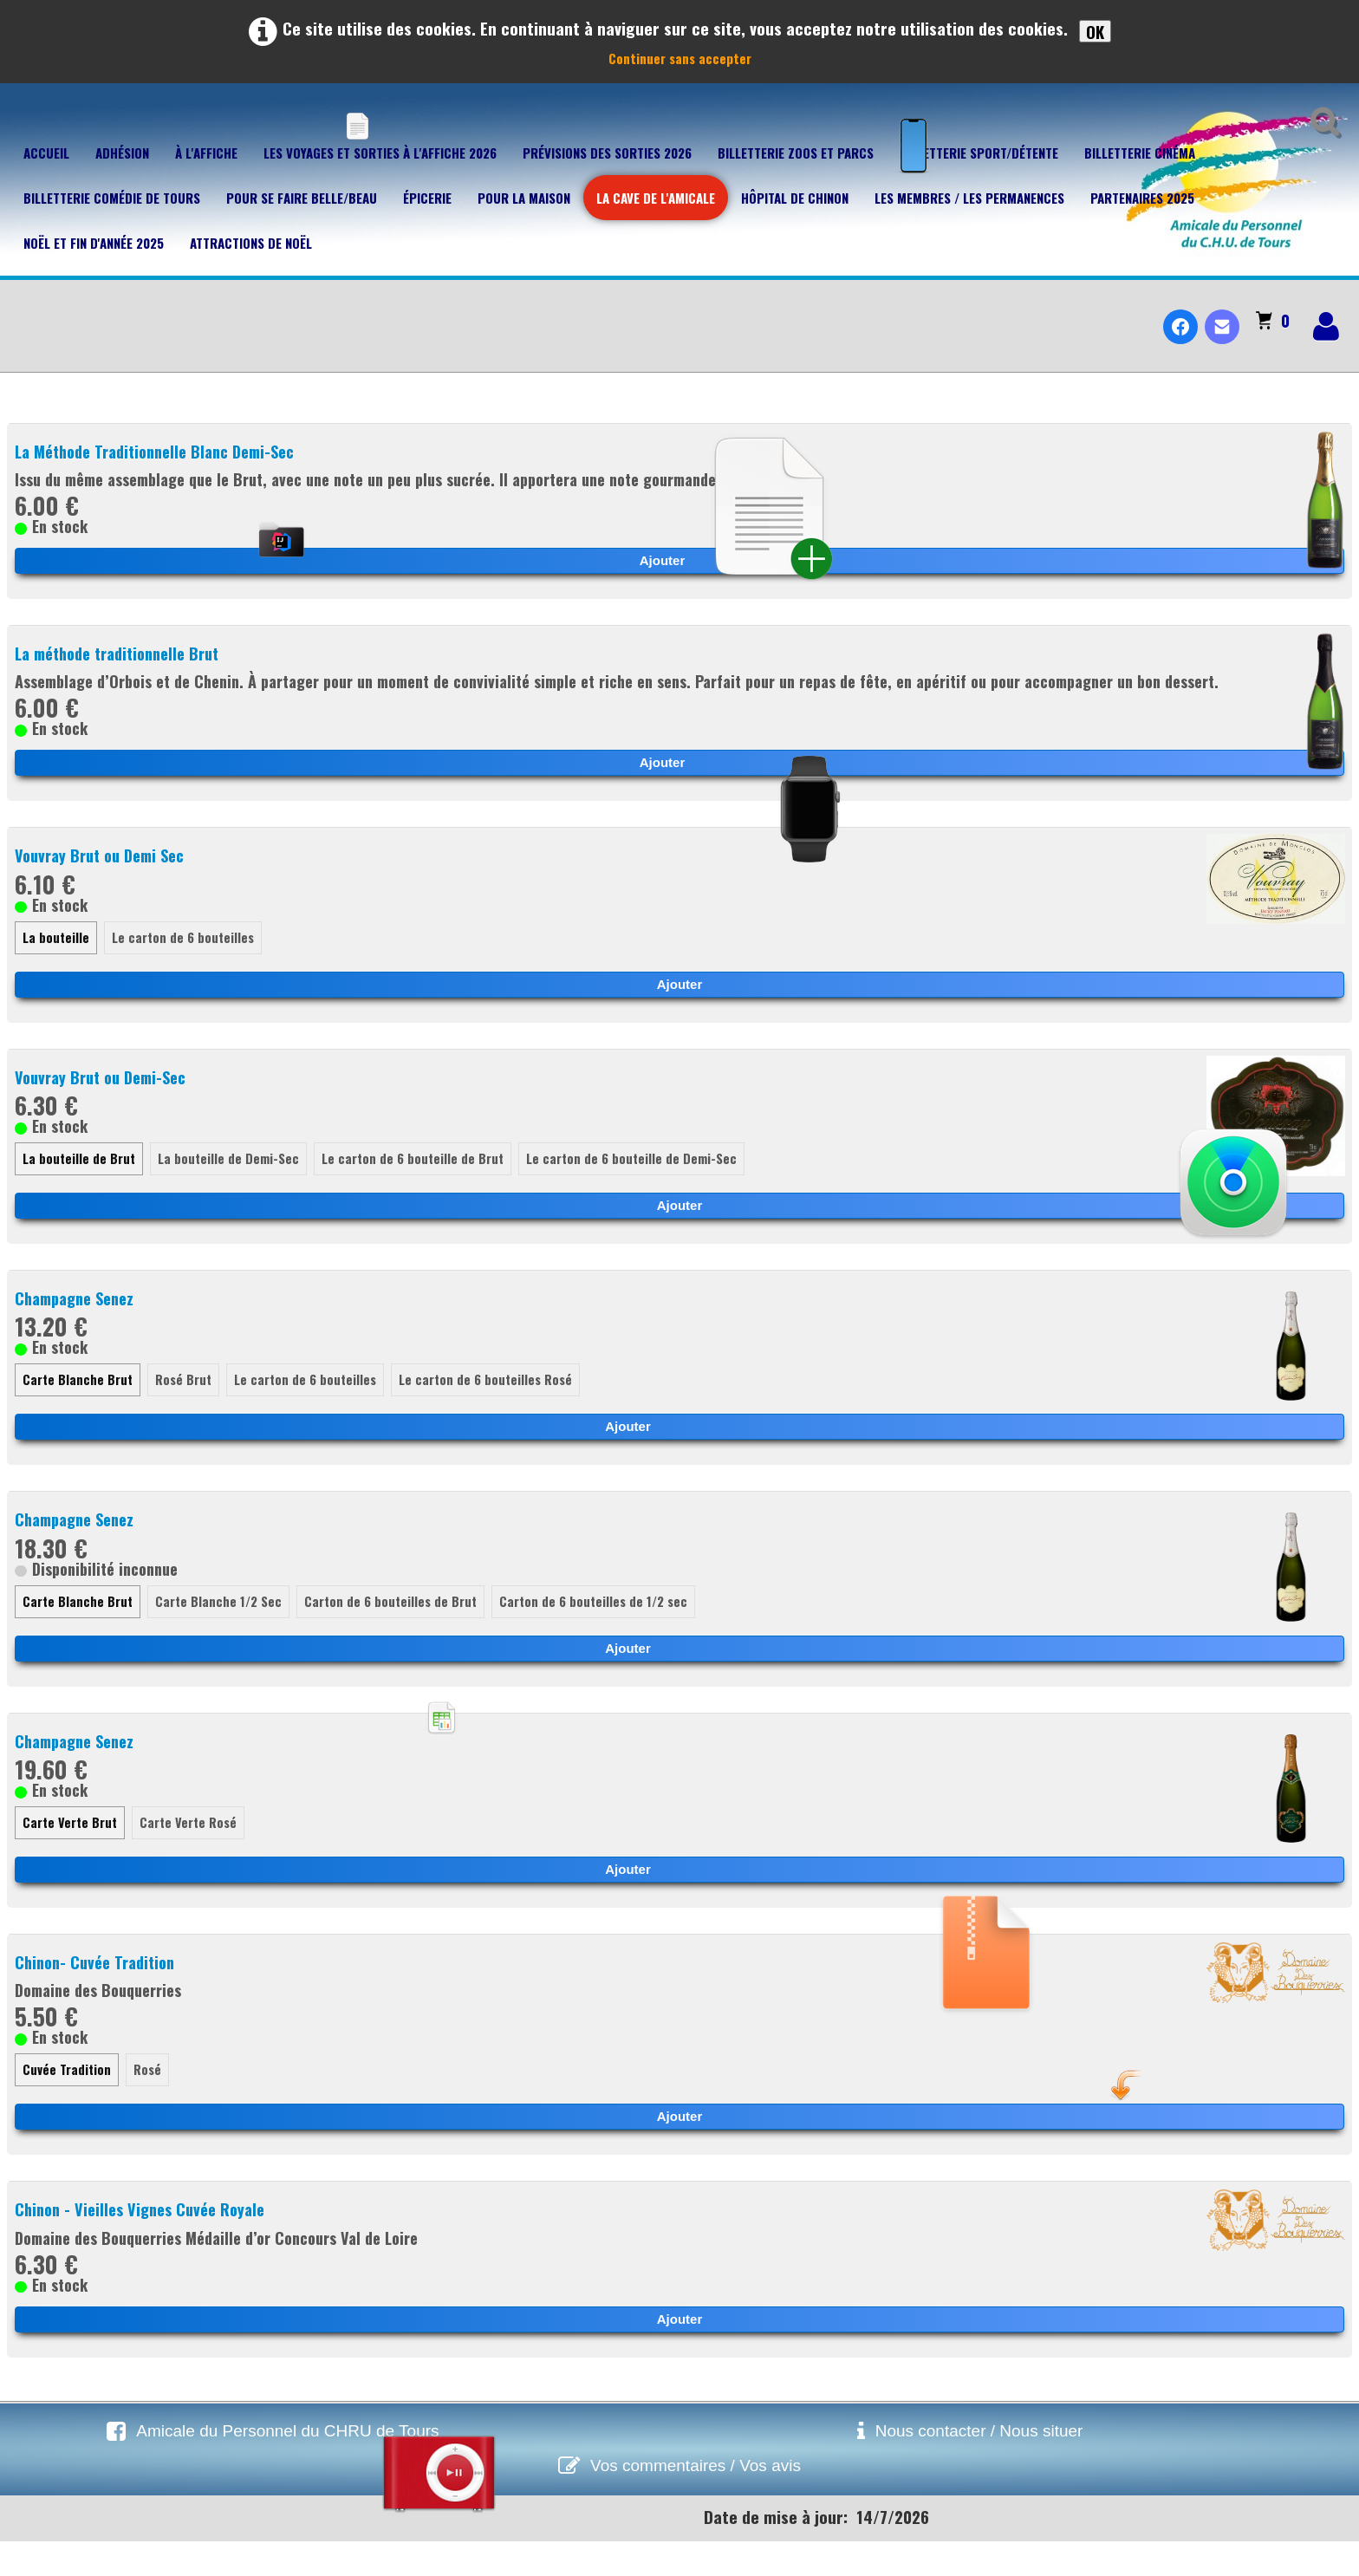 This screenshot has height=2576, width=1359. What do you see at coordinates (809, 809) in the screenshot?
I see `apple watch device icon` at bounding box center [809, 809].